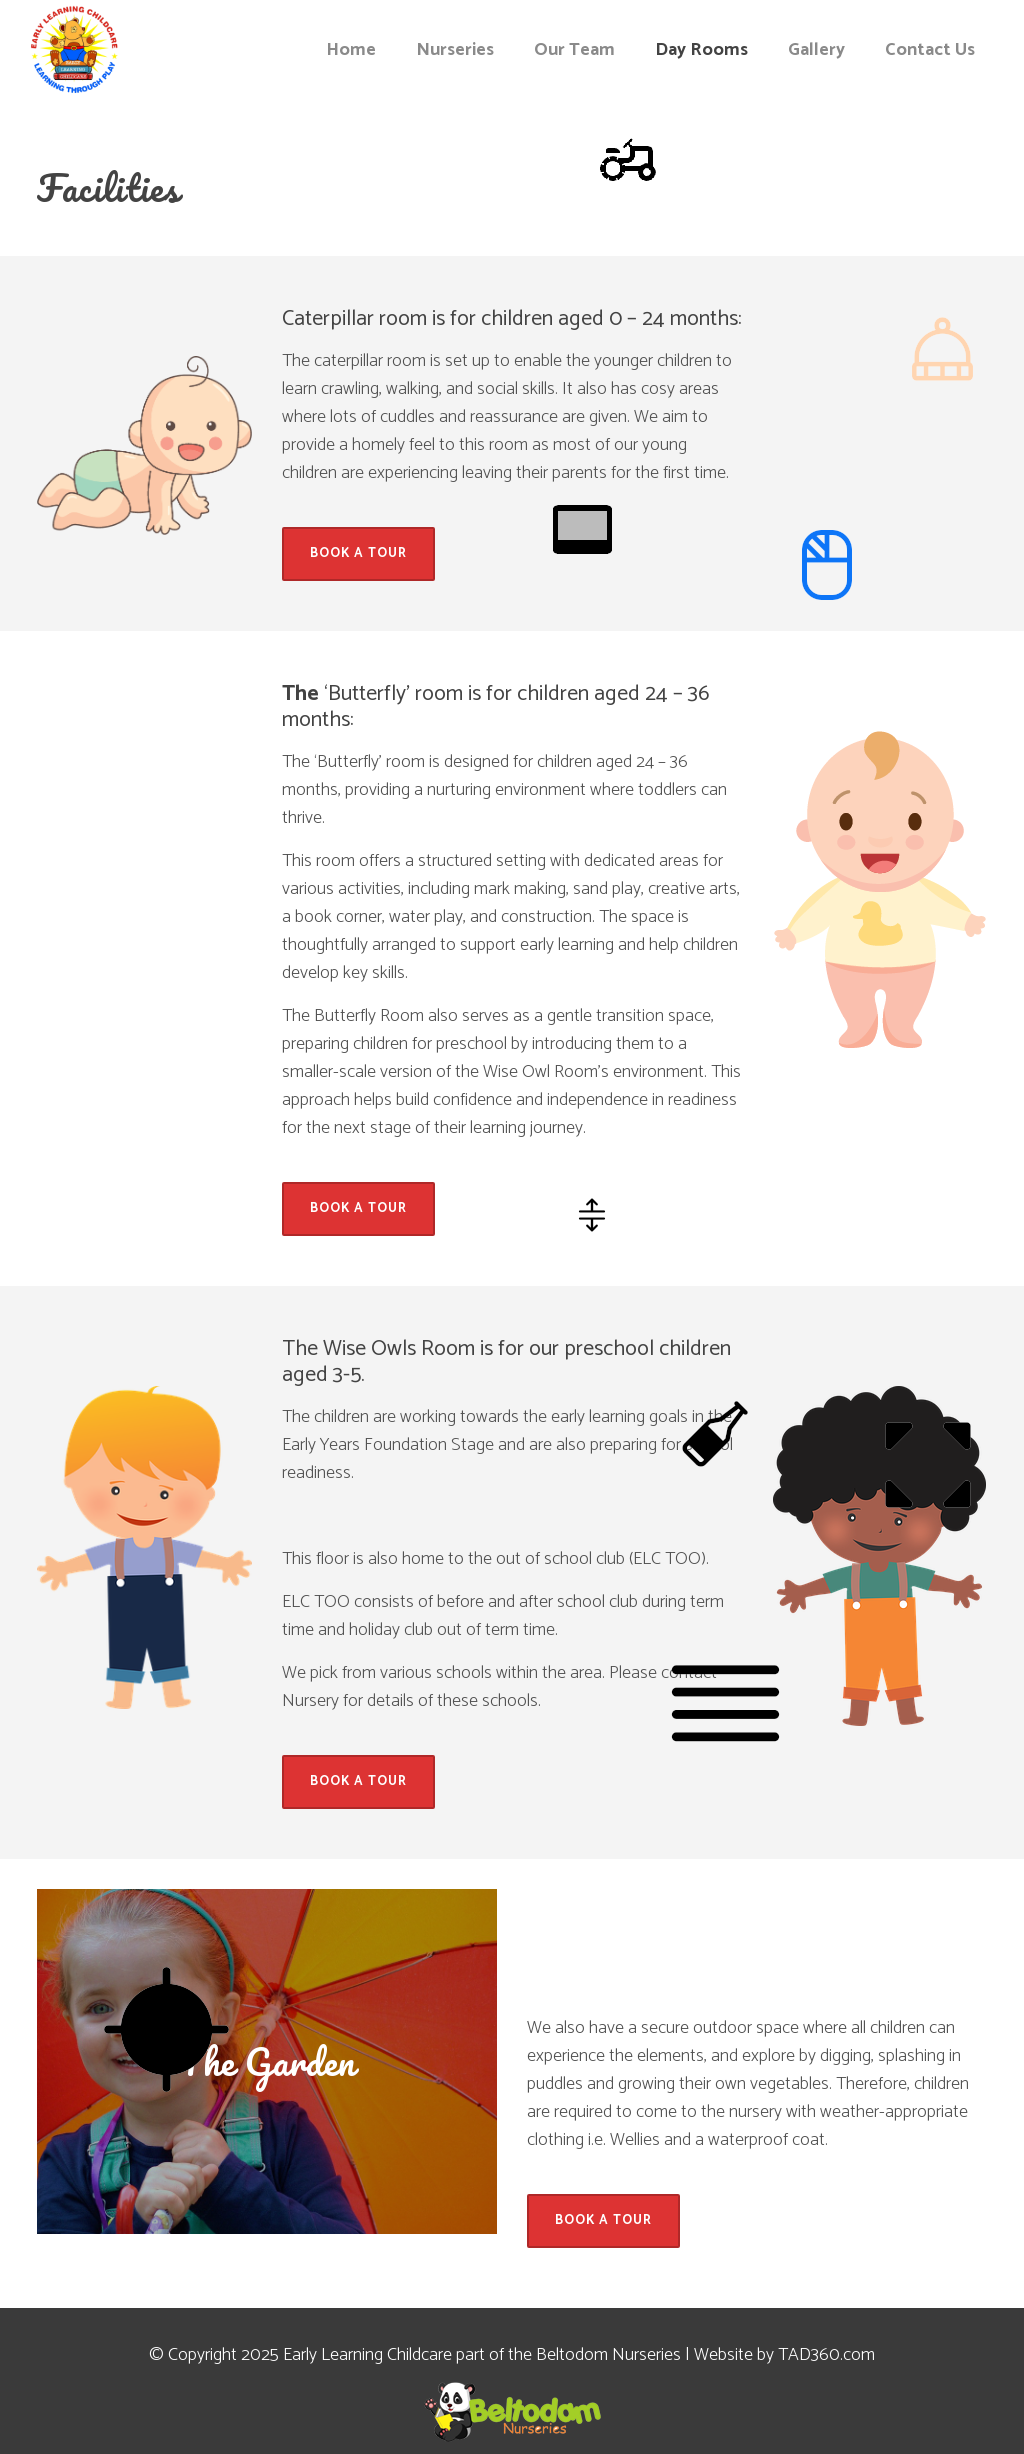  Describe the element at coordinates (725, 1705) in the screenshot. I see `justify text alignment` at that location.